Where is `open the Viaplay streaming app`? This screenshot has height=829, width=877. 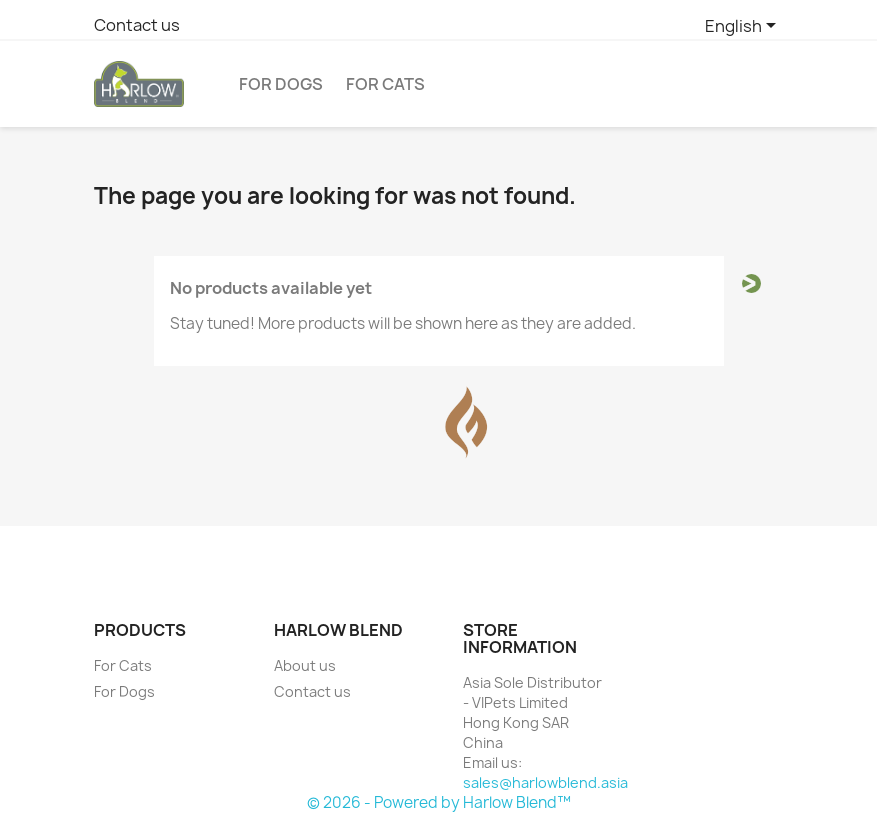
open the Viaplay streaming app is located at coordinates (751, 283).